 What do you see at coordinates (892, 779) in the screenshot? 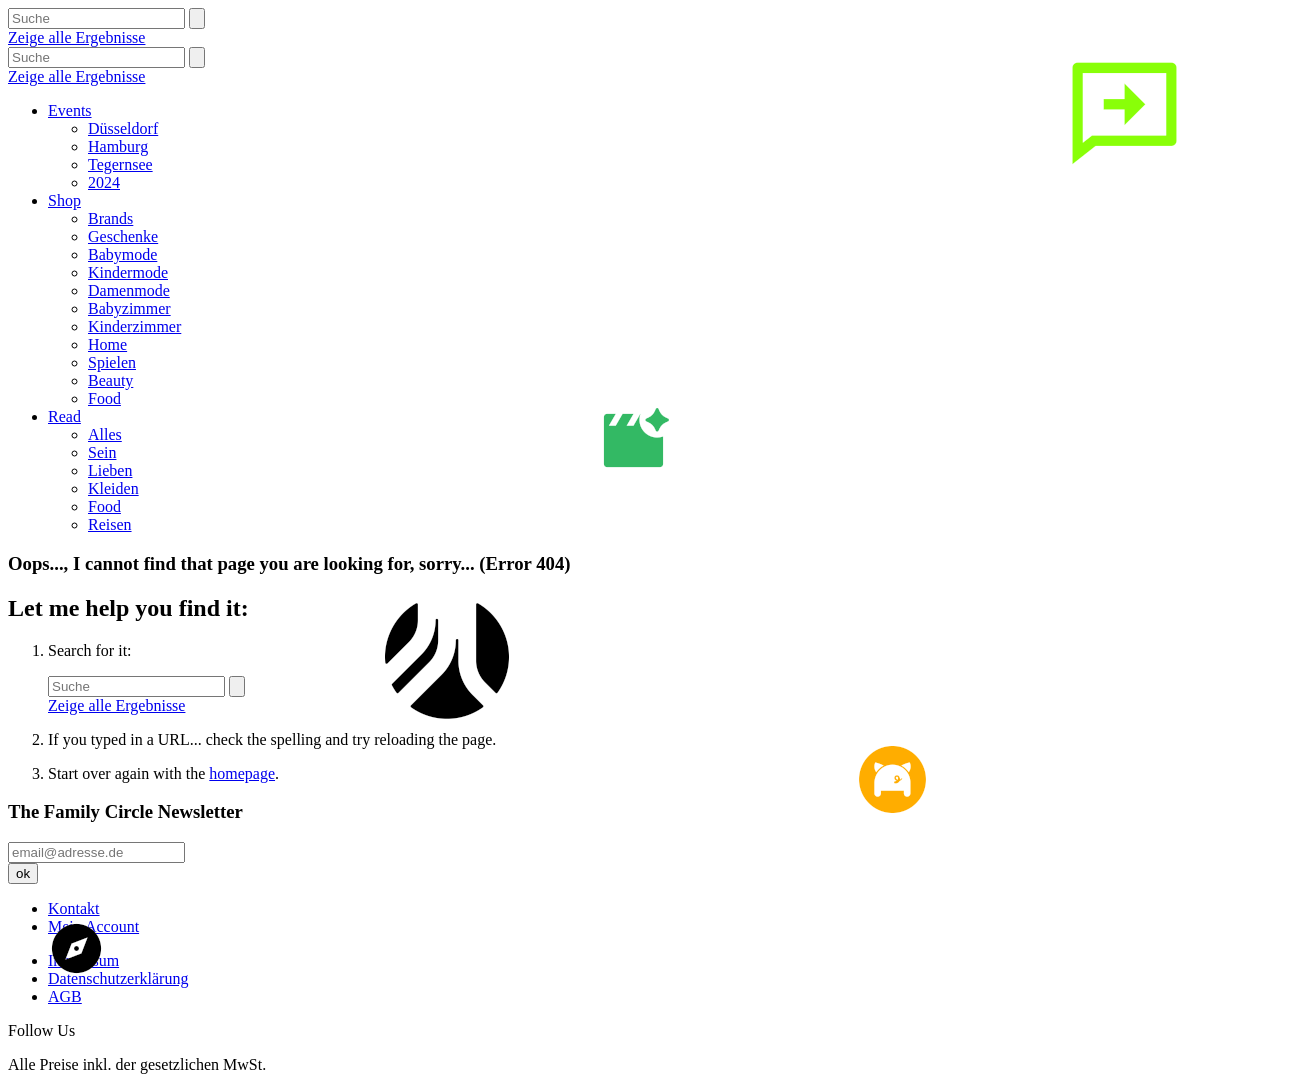
I see `visit porkbun domain registrar website` at bounding box center [892, 779].